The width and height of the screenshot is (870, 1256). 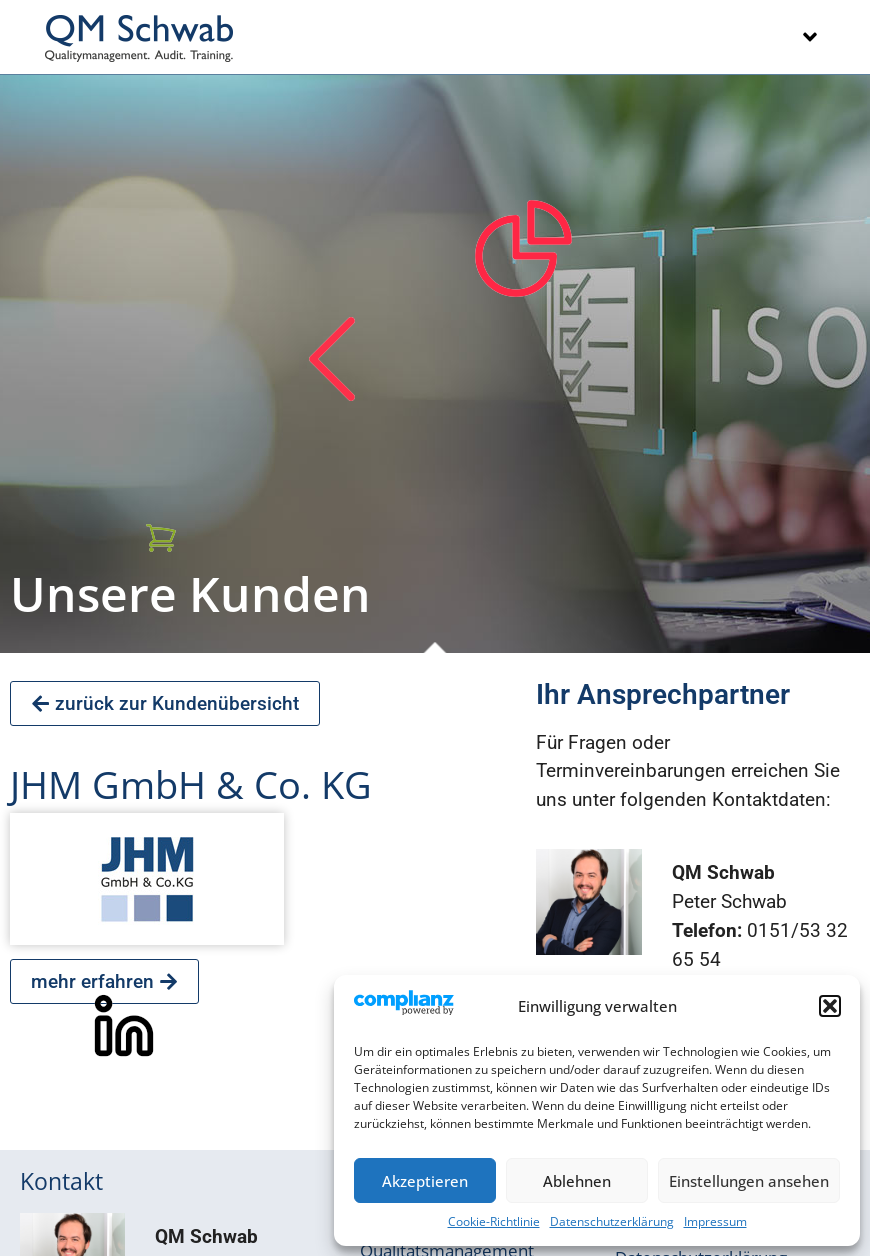 I want to click on connect with linkedin, so click(x=124, y=1027).